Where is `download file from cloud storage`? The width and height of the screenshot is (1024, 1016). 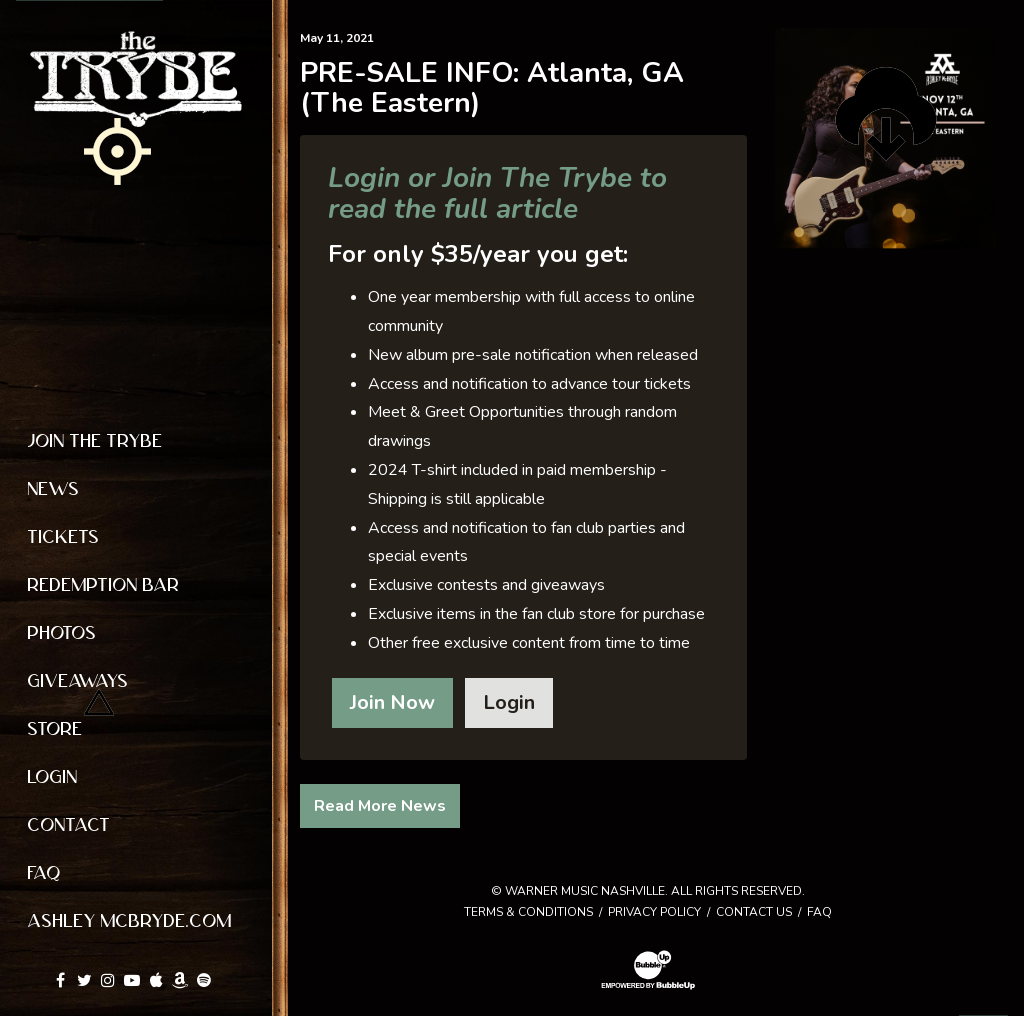 download file from cloud storage is located at coordinates (886, 113).